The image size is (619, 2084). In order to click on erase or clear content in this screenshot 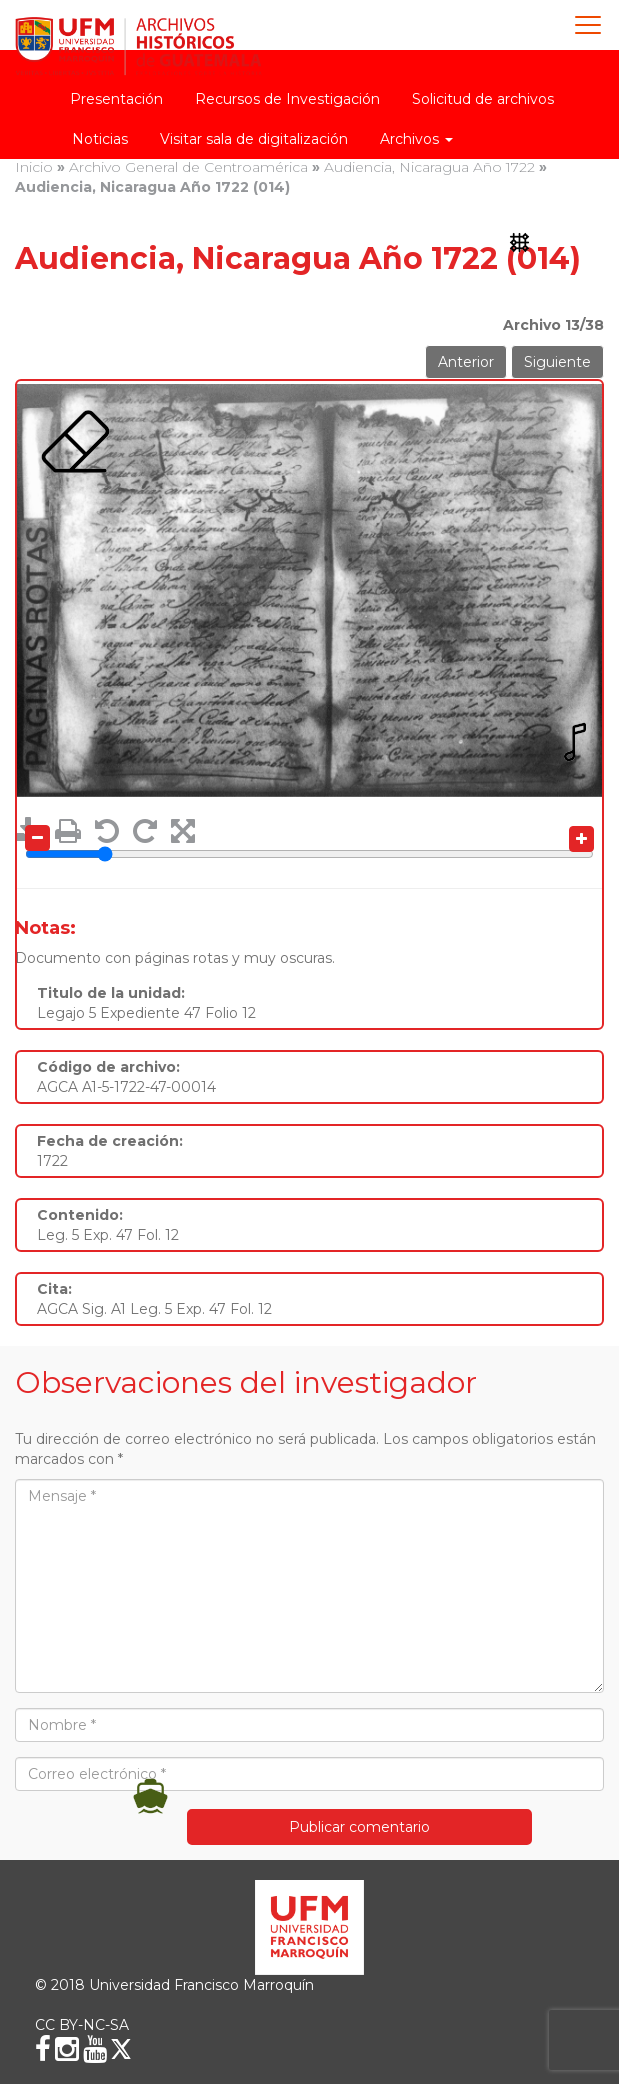, I will do `click(75, 441)`.